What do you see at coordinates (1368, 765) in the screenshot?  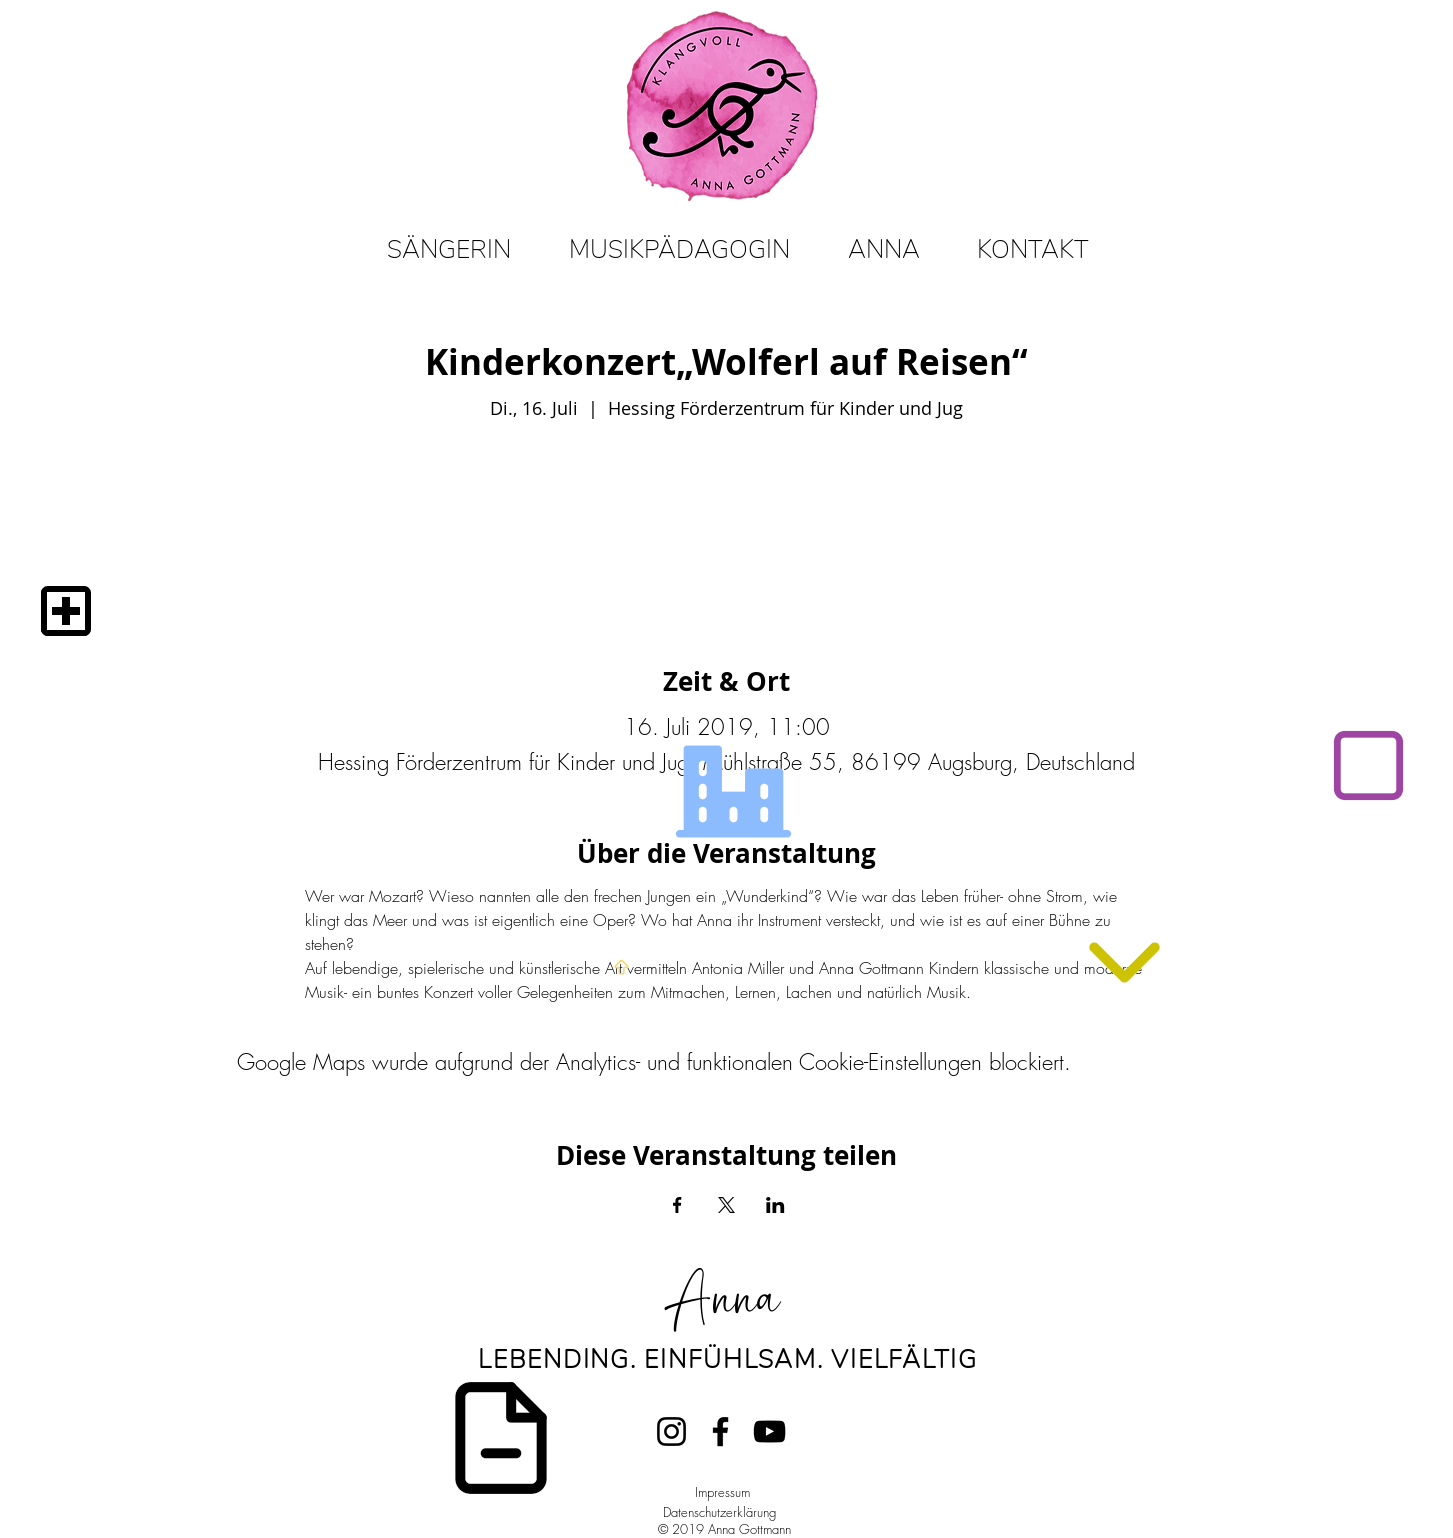 I see `unchecked checkbox or selection state` at bounding box center [1368, 765].